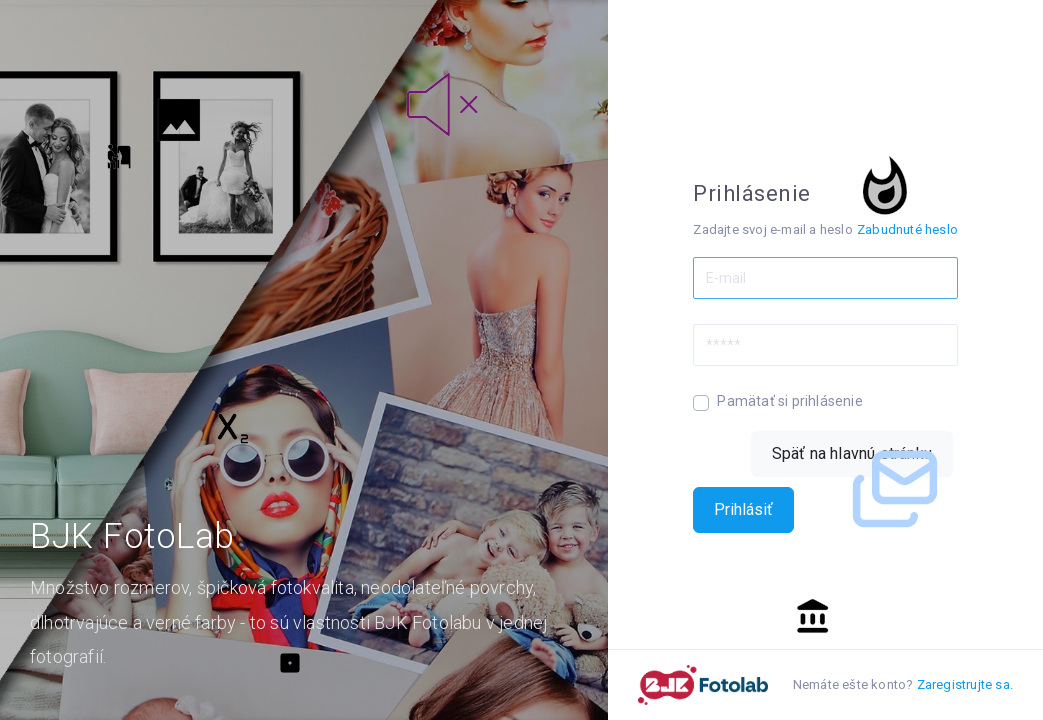 The width and height of the screenshot is (1043, 720). Describe the element at coordinates (438, 104) in the screenshot. I see `mute audio or sound` at that location.